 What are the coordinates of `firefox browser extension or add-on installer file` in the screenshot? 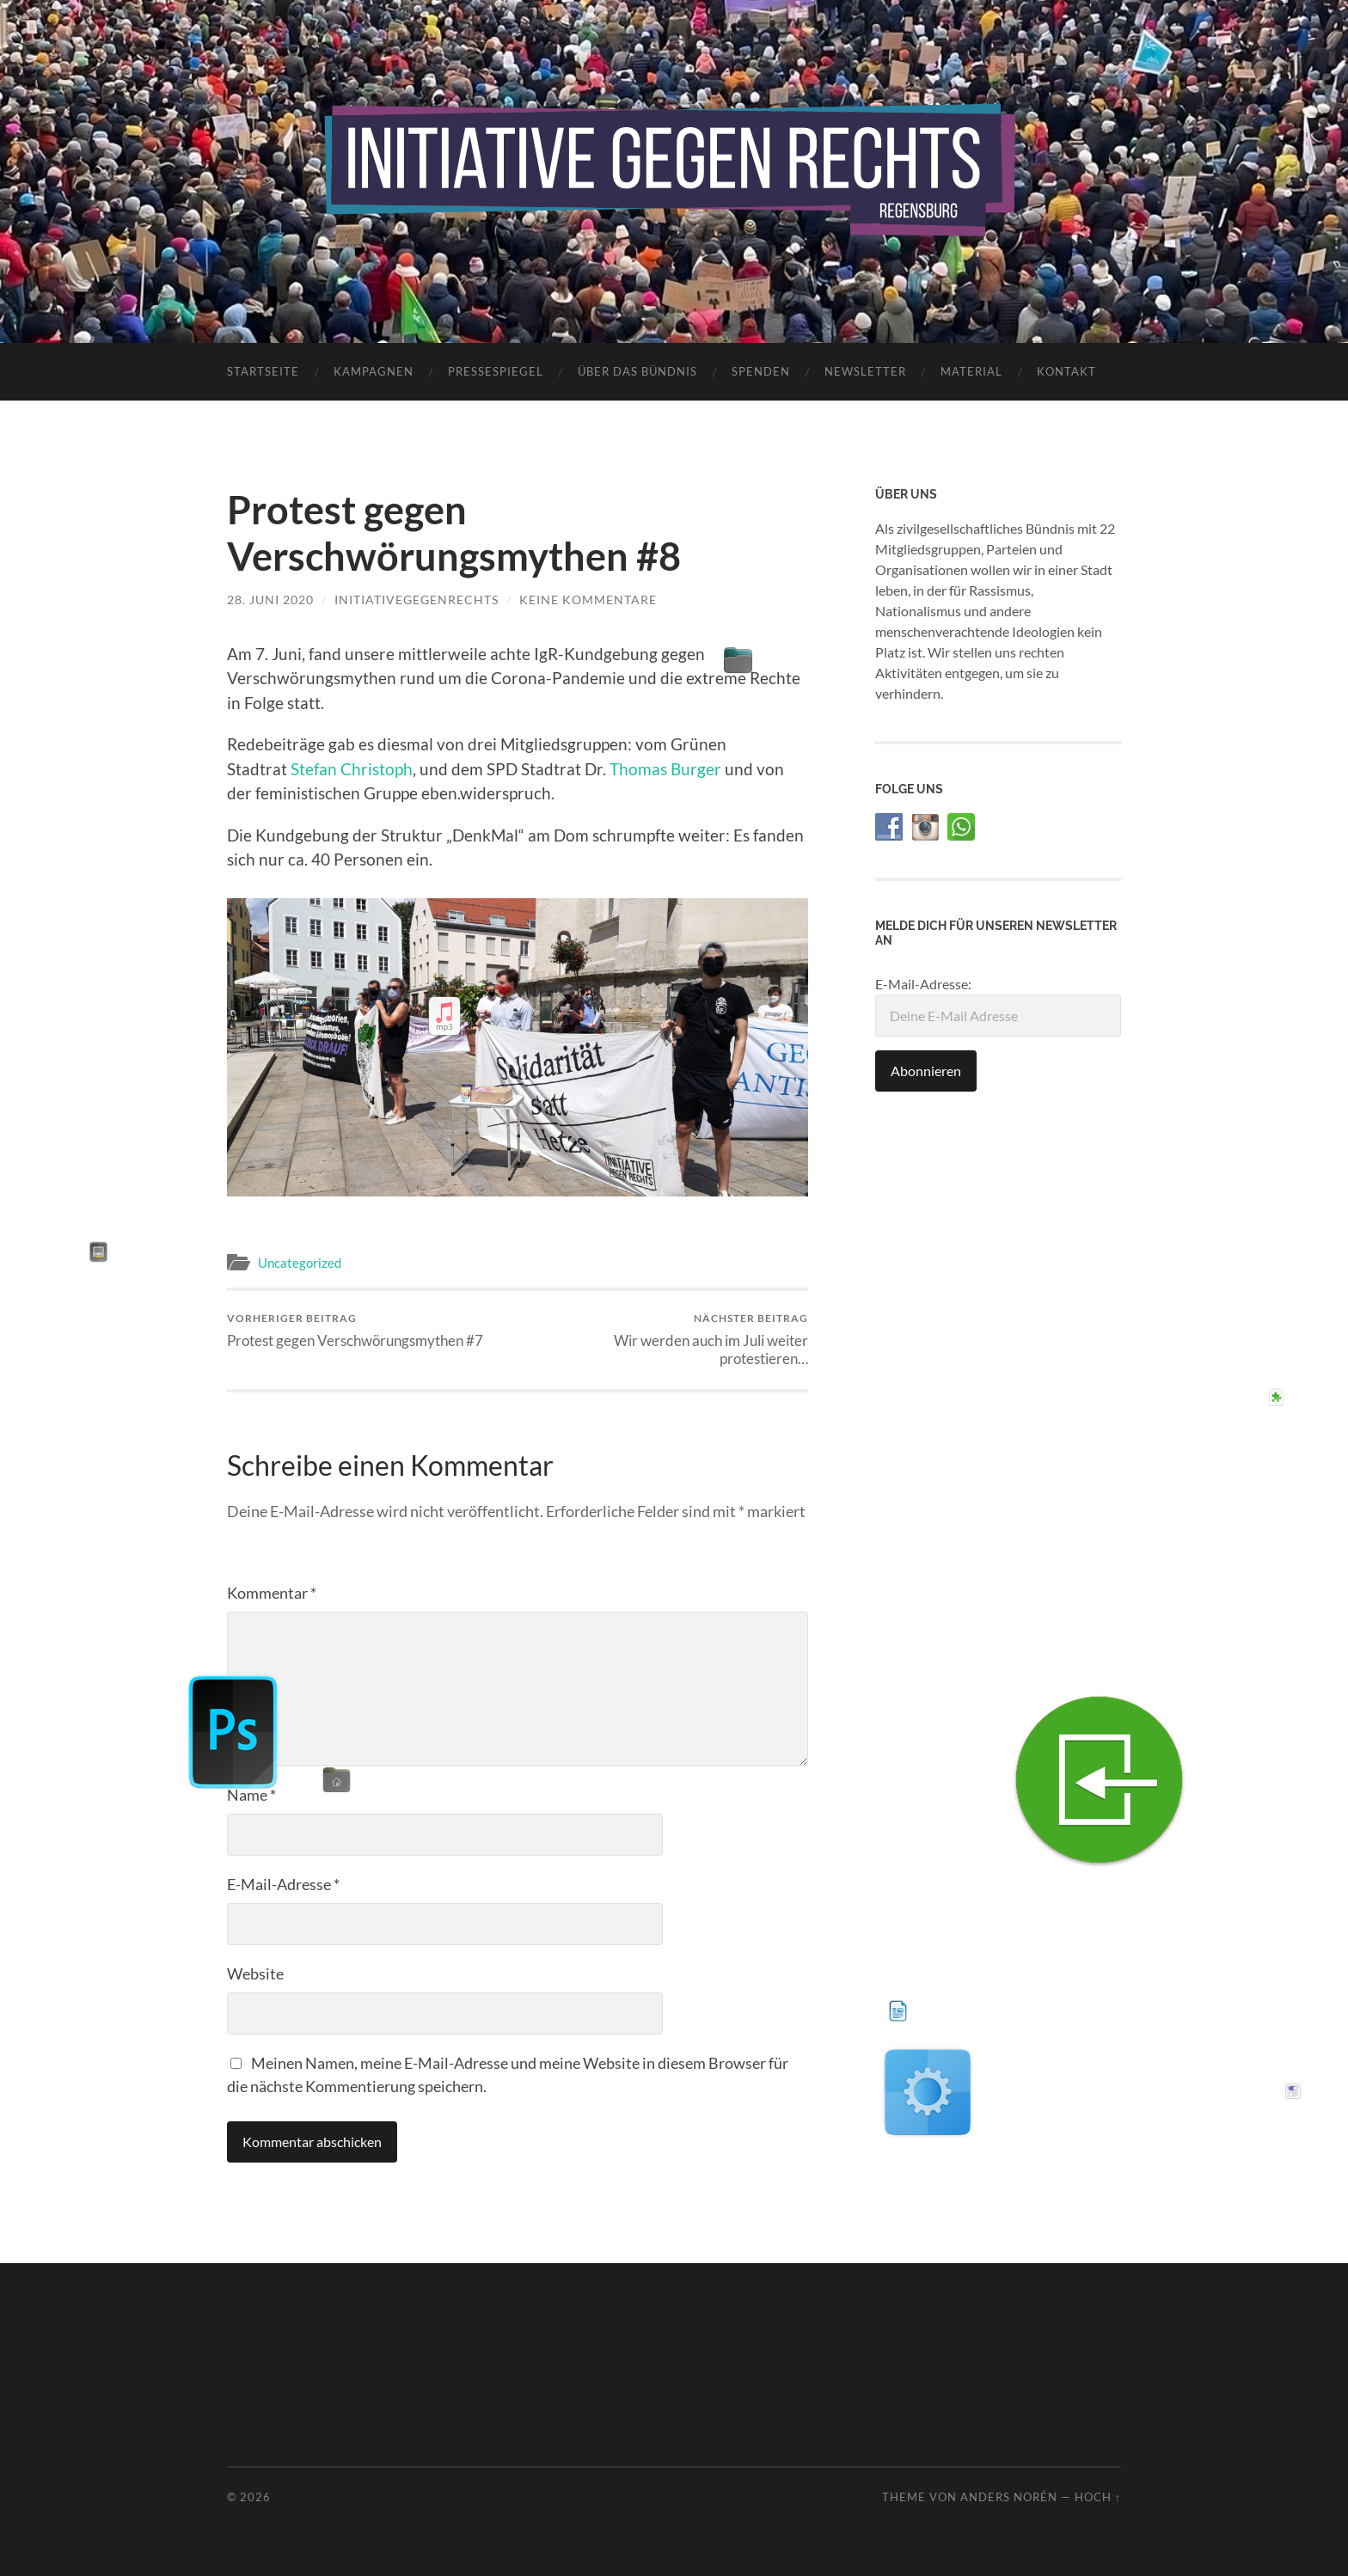 It's located at (1276, 1397).